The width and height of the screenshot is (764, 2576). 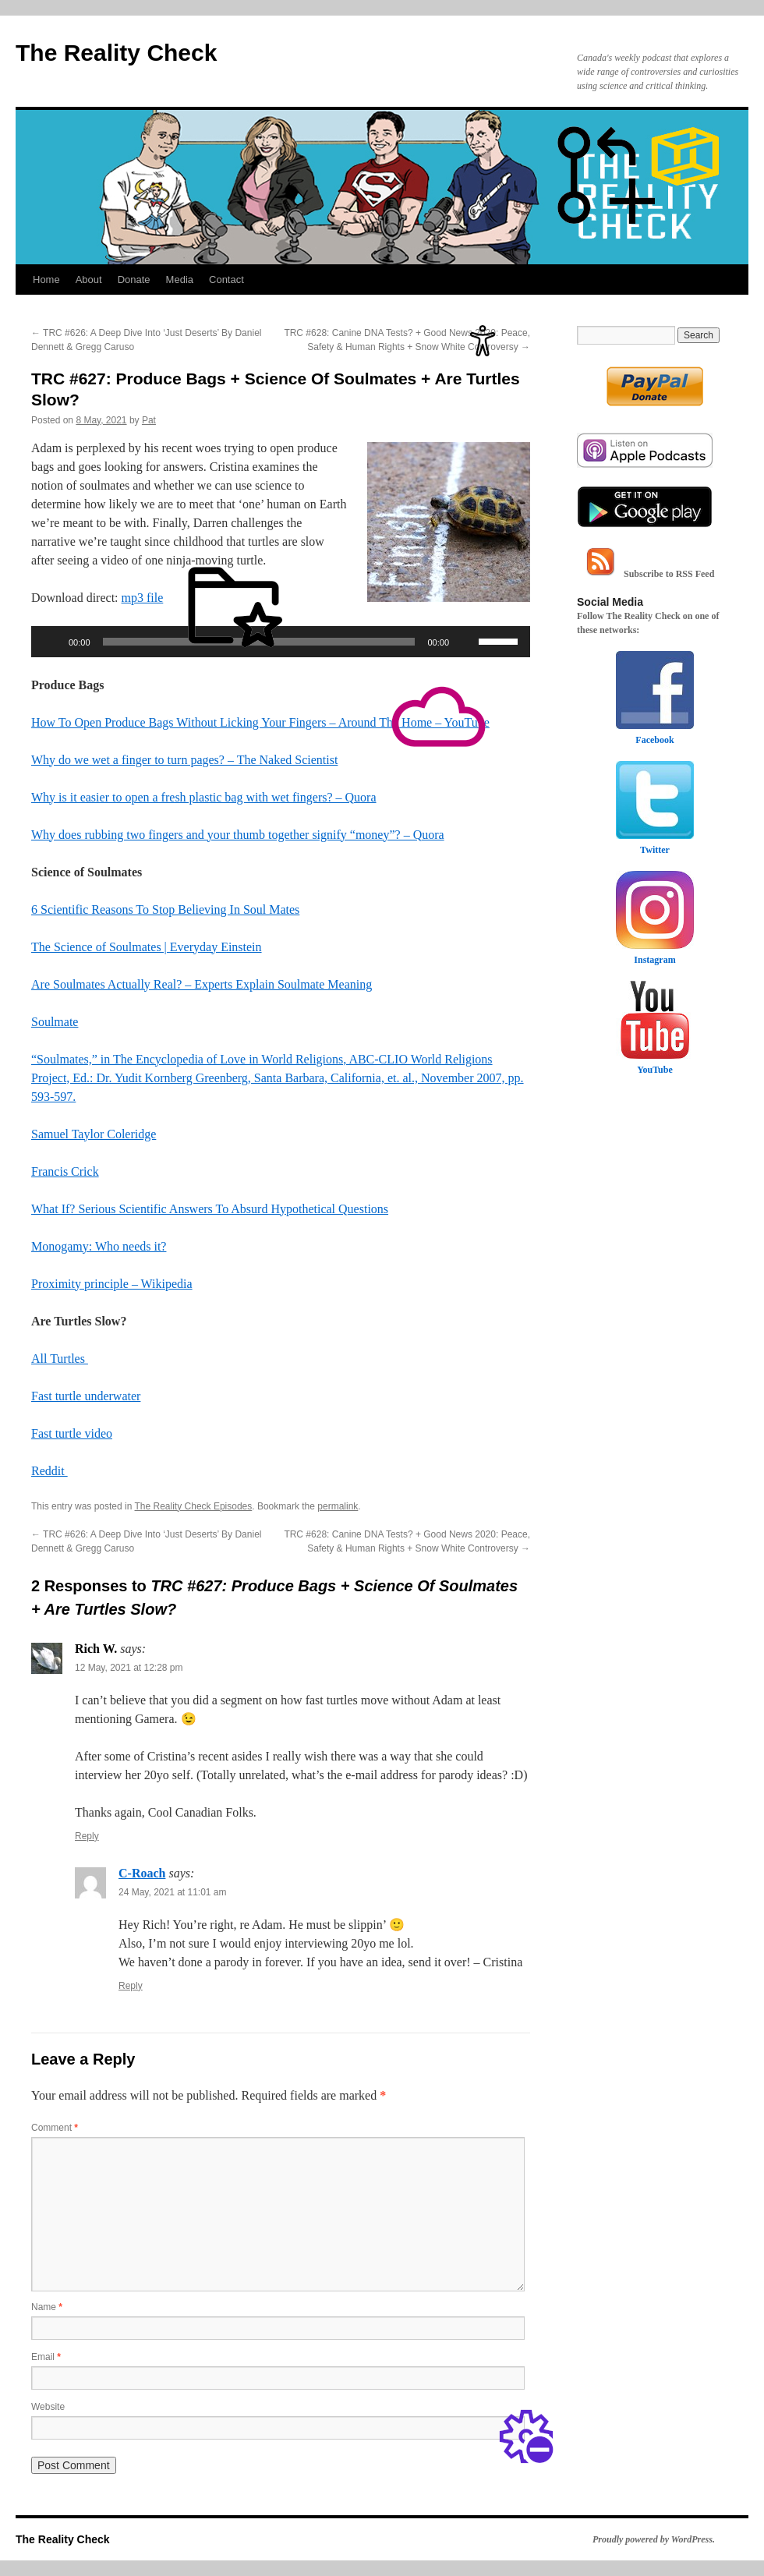 I want to click on exclude file or folder from settings, so click(x=526, y=2436).